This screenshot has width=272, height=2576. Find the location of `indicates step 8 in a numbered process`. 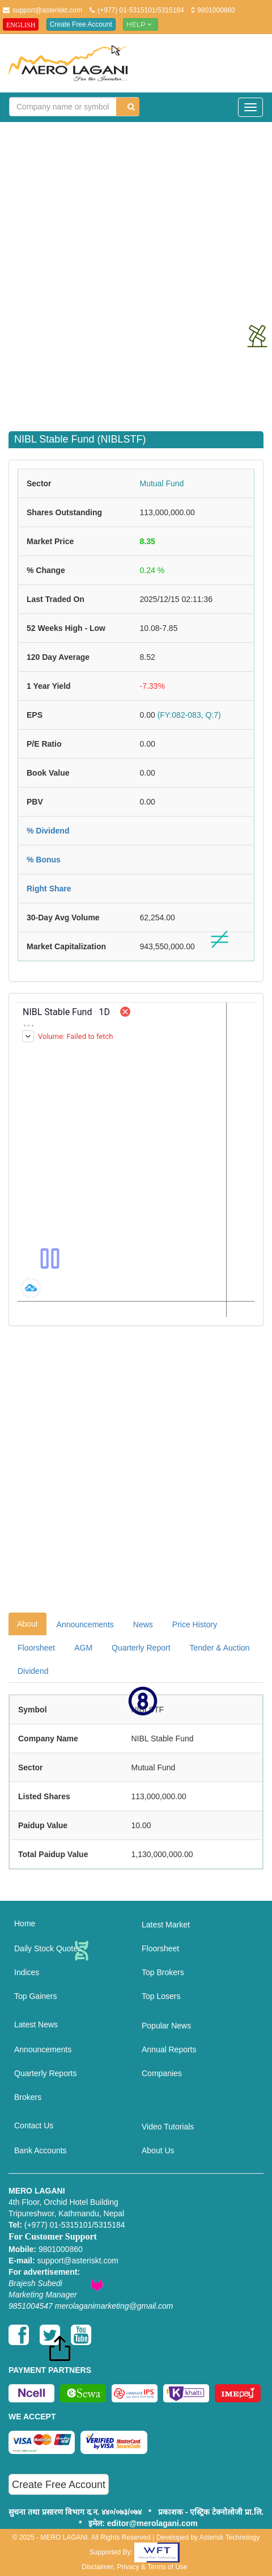

indicates step 8 in a numbered process is located at coordinates (143, 1701).